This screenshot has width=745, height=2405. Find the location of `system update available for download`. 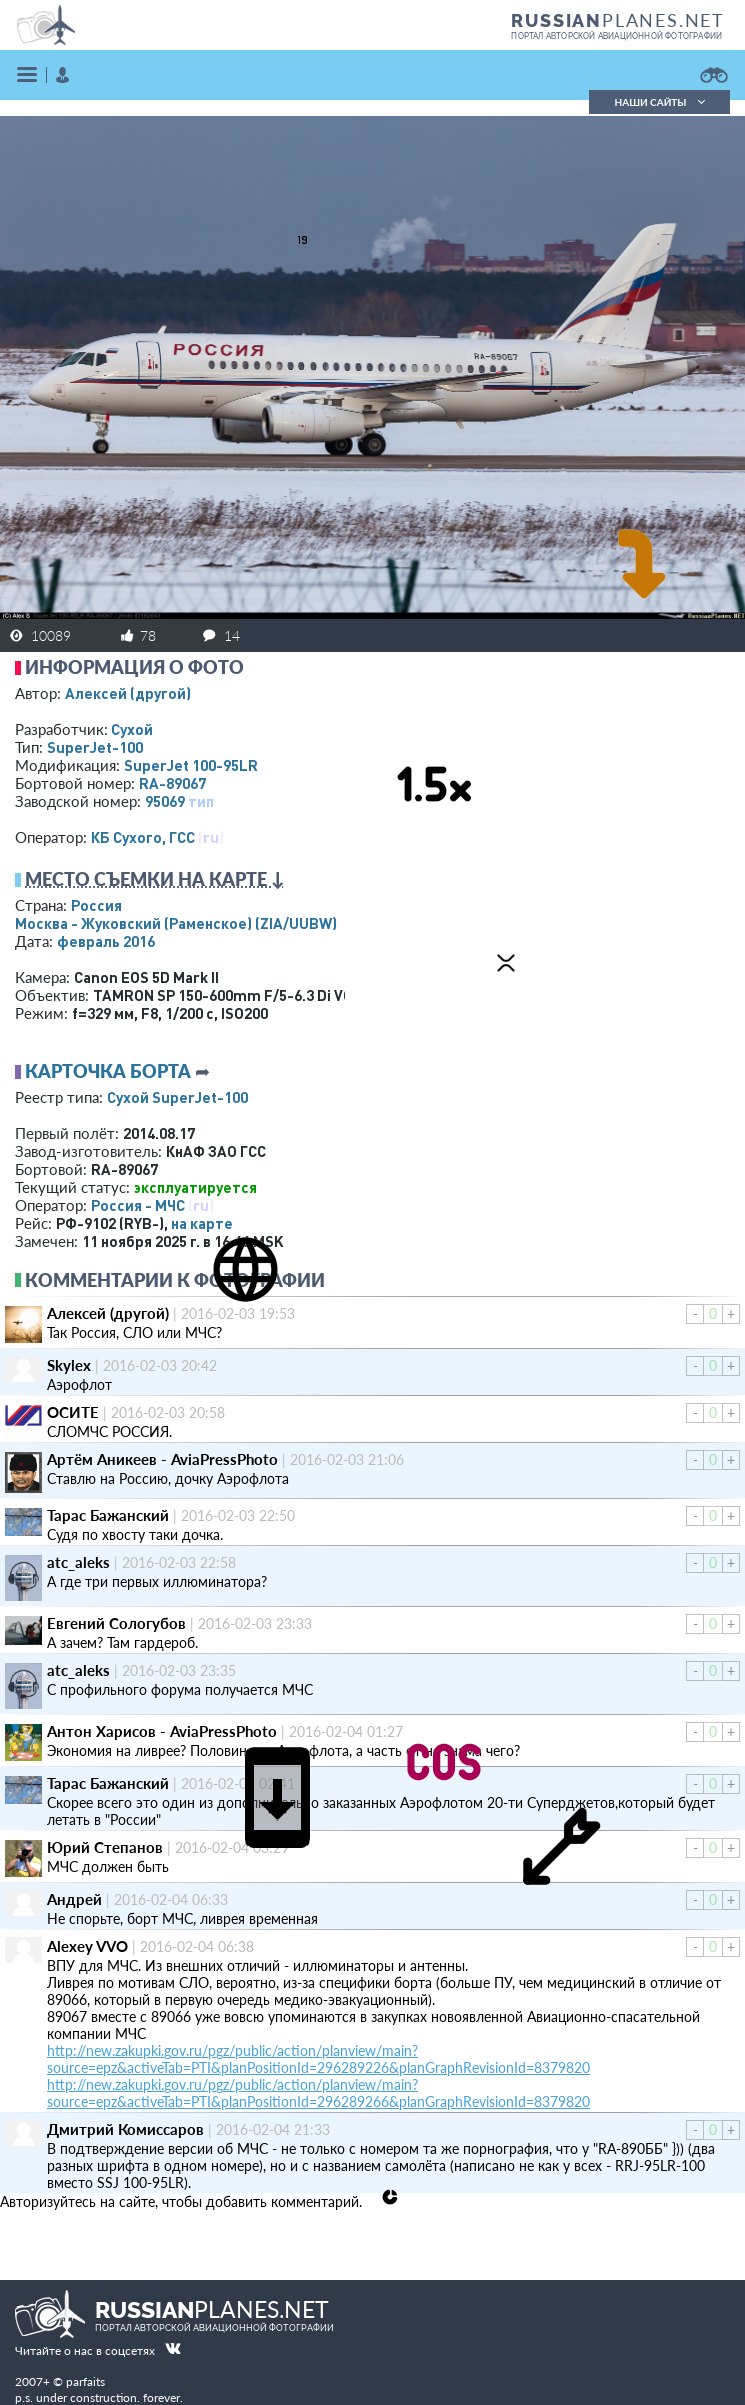

system update available for download is located at coordinates (277, 1797).